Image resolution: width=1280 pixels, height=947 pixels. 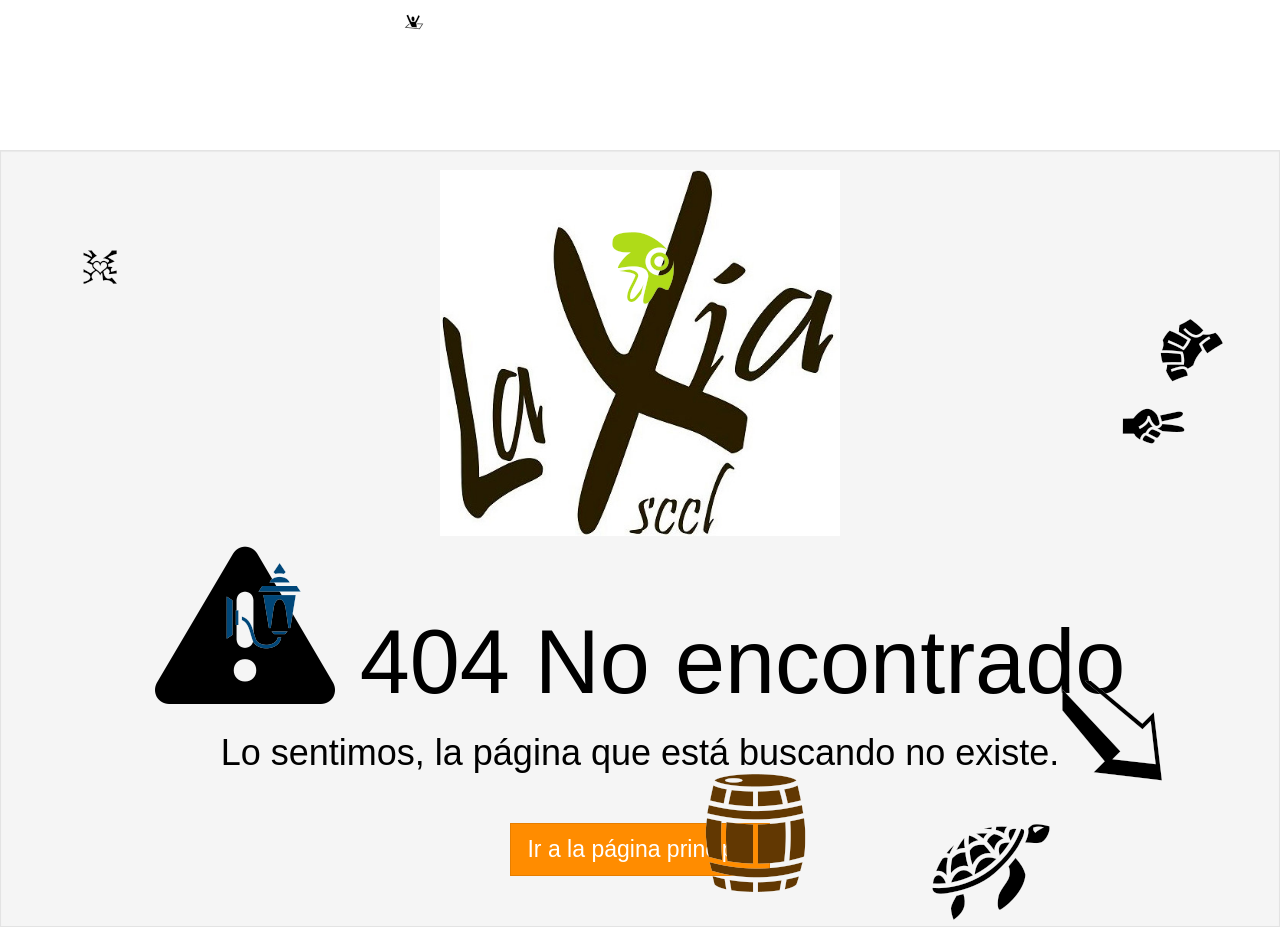 I want to click on move object to bottom-right corner, so click(x=1112, y=731).